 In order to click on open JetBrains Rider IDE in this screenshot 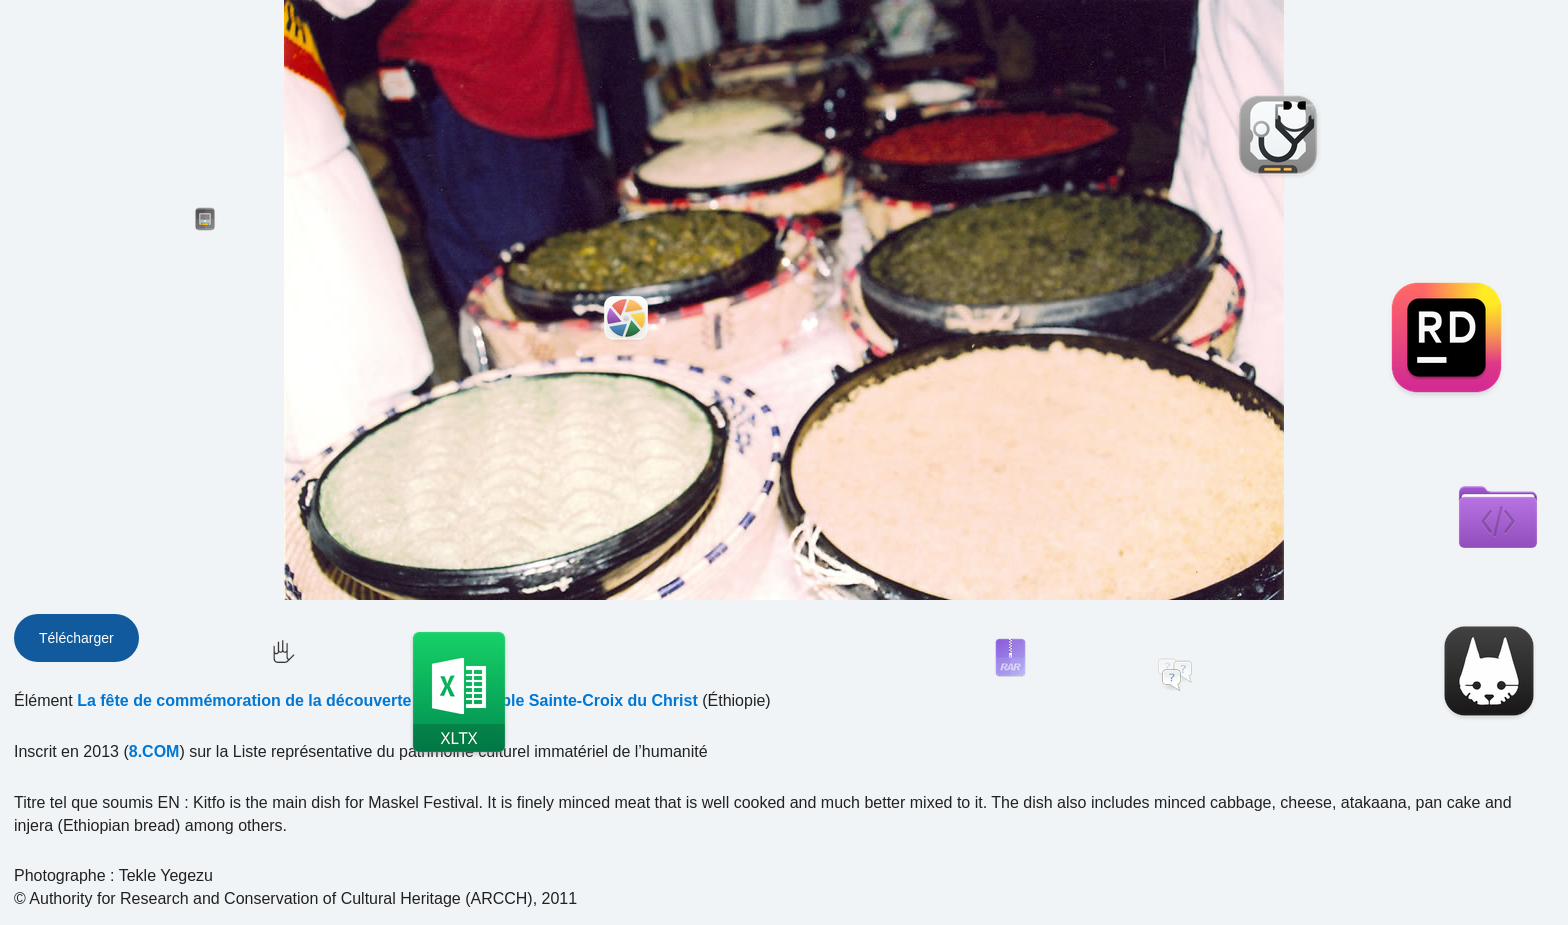, I will do `click(1446, 337)`.